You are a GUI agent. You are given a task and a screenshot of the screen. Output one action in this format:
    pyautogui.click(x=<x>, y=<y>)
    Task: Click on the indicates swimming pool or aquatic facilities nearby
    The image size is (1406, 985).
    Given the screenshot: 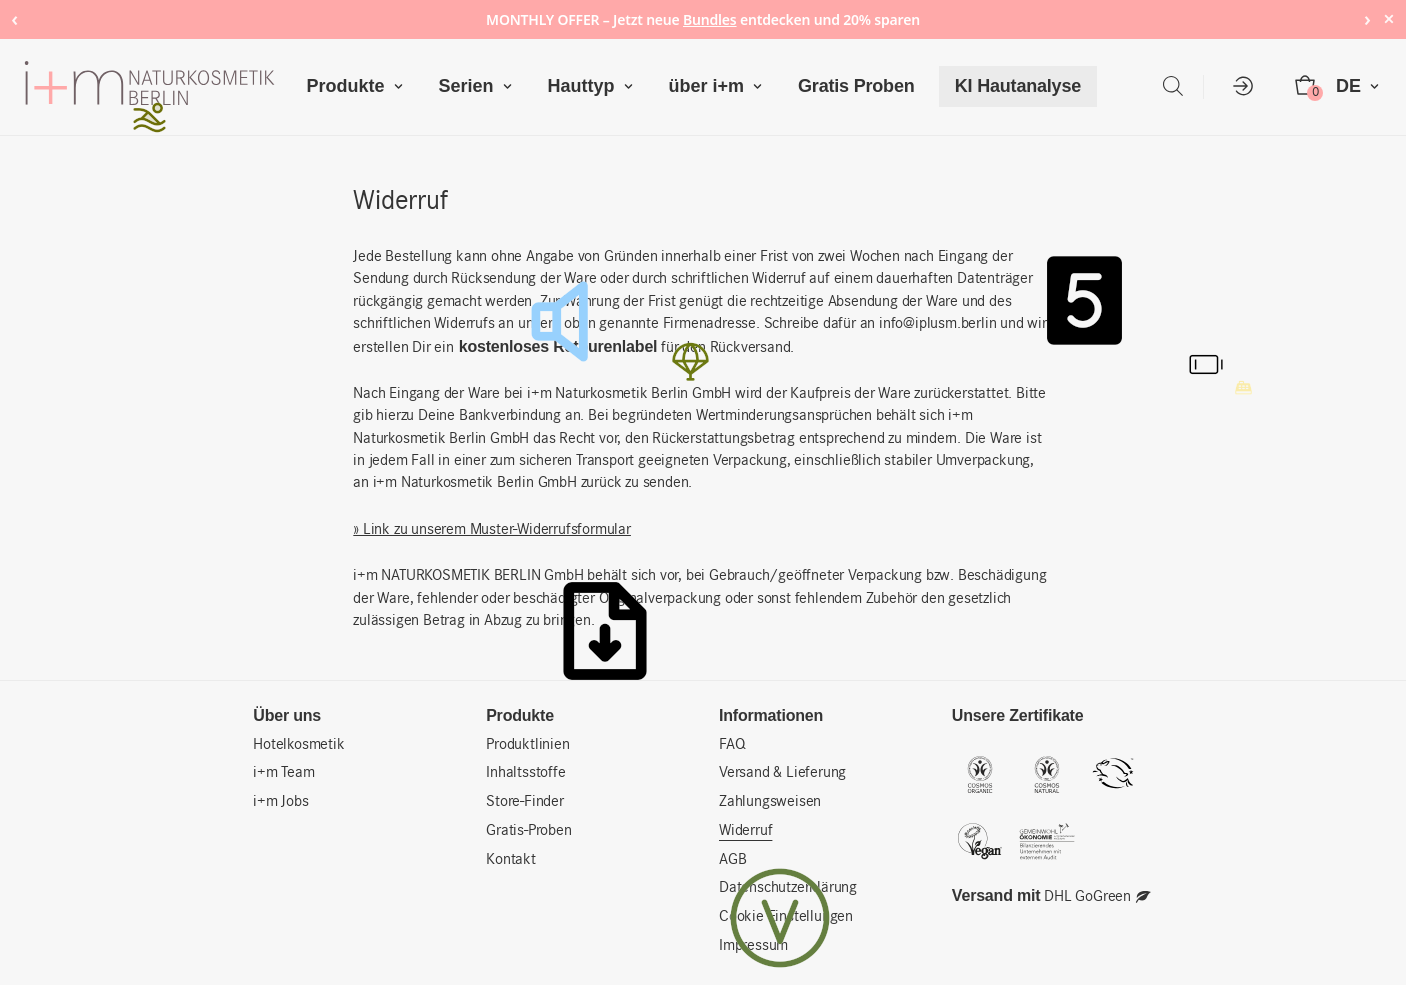 What is the action you would take?
    pyautogui.click(x=149, y=117)
    